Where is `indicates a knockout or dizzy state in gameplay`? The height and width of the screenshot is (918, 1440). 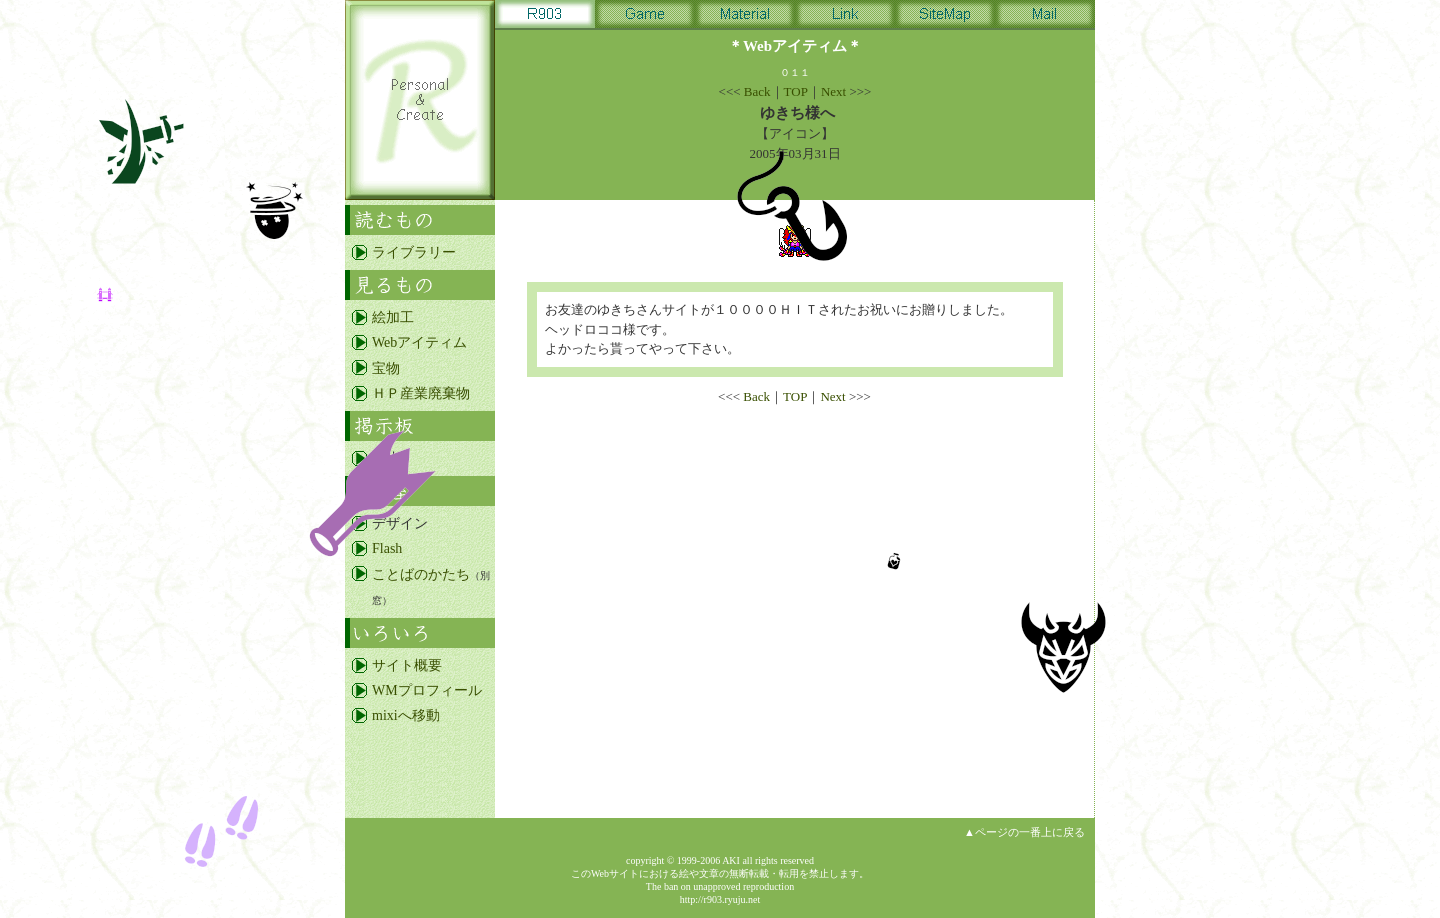 indicates a knockout or dizzy state in gameplay is located at coordinates (274, 210).